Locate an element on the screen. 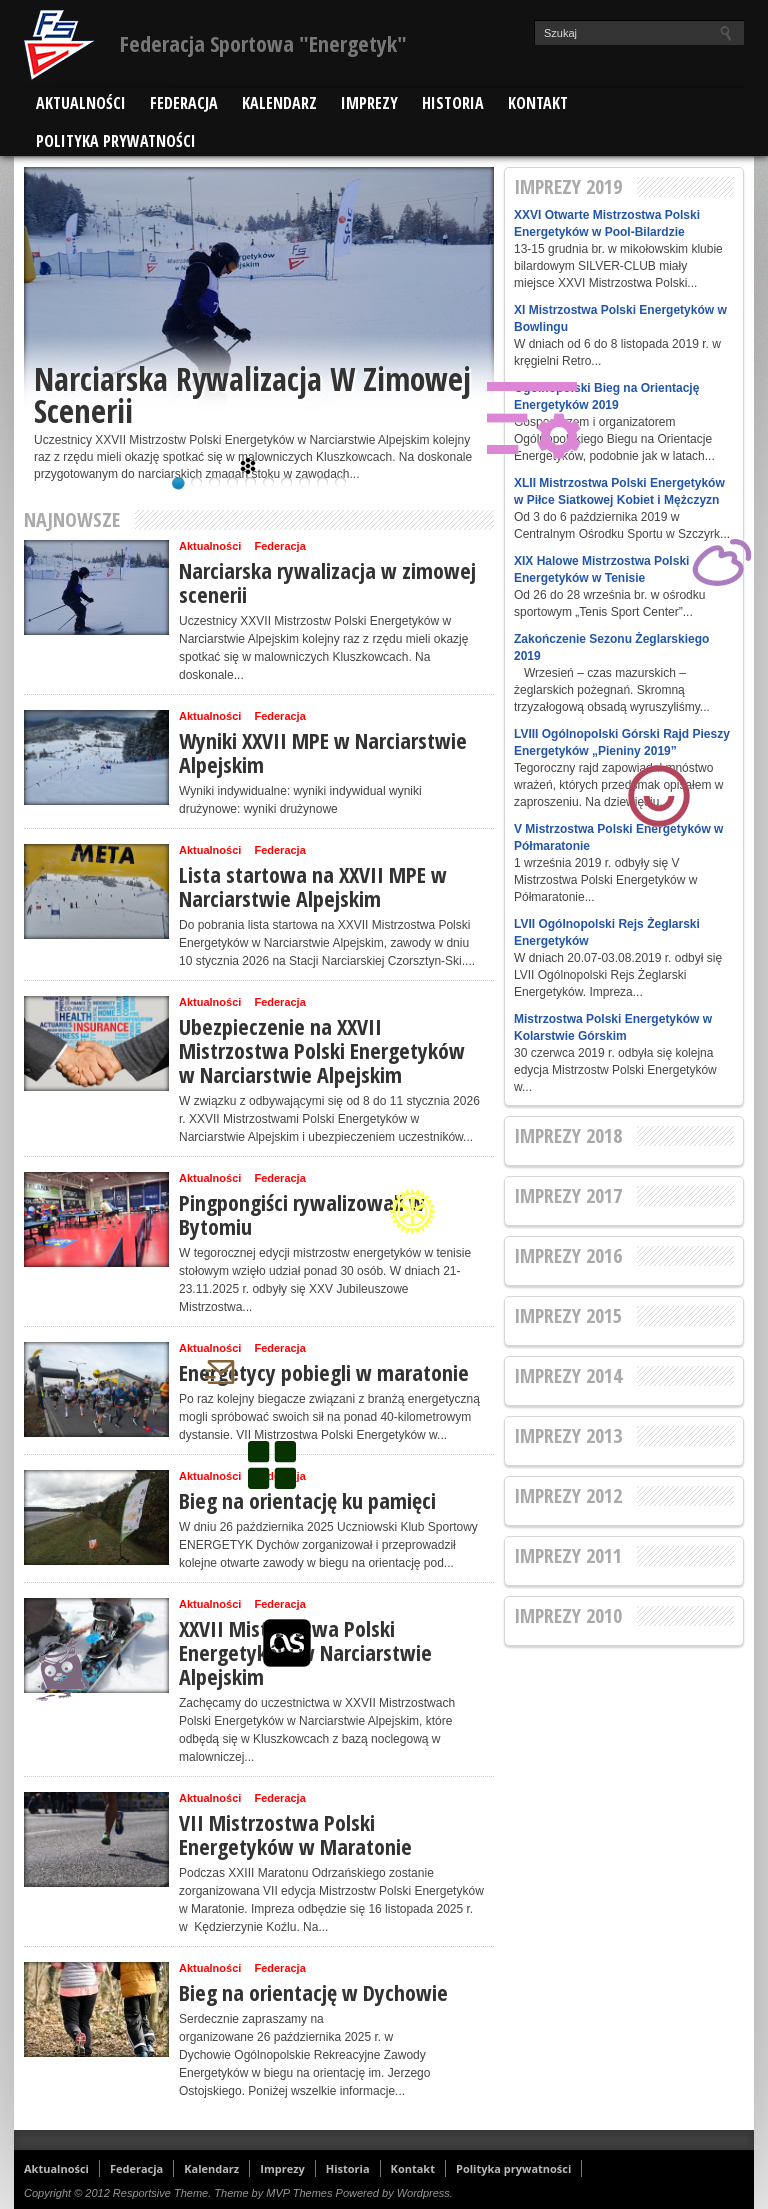 The image size is (768, 2209). Rotary International organization logo is located at coordinates (412, 1211).